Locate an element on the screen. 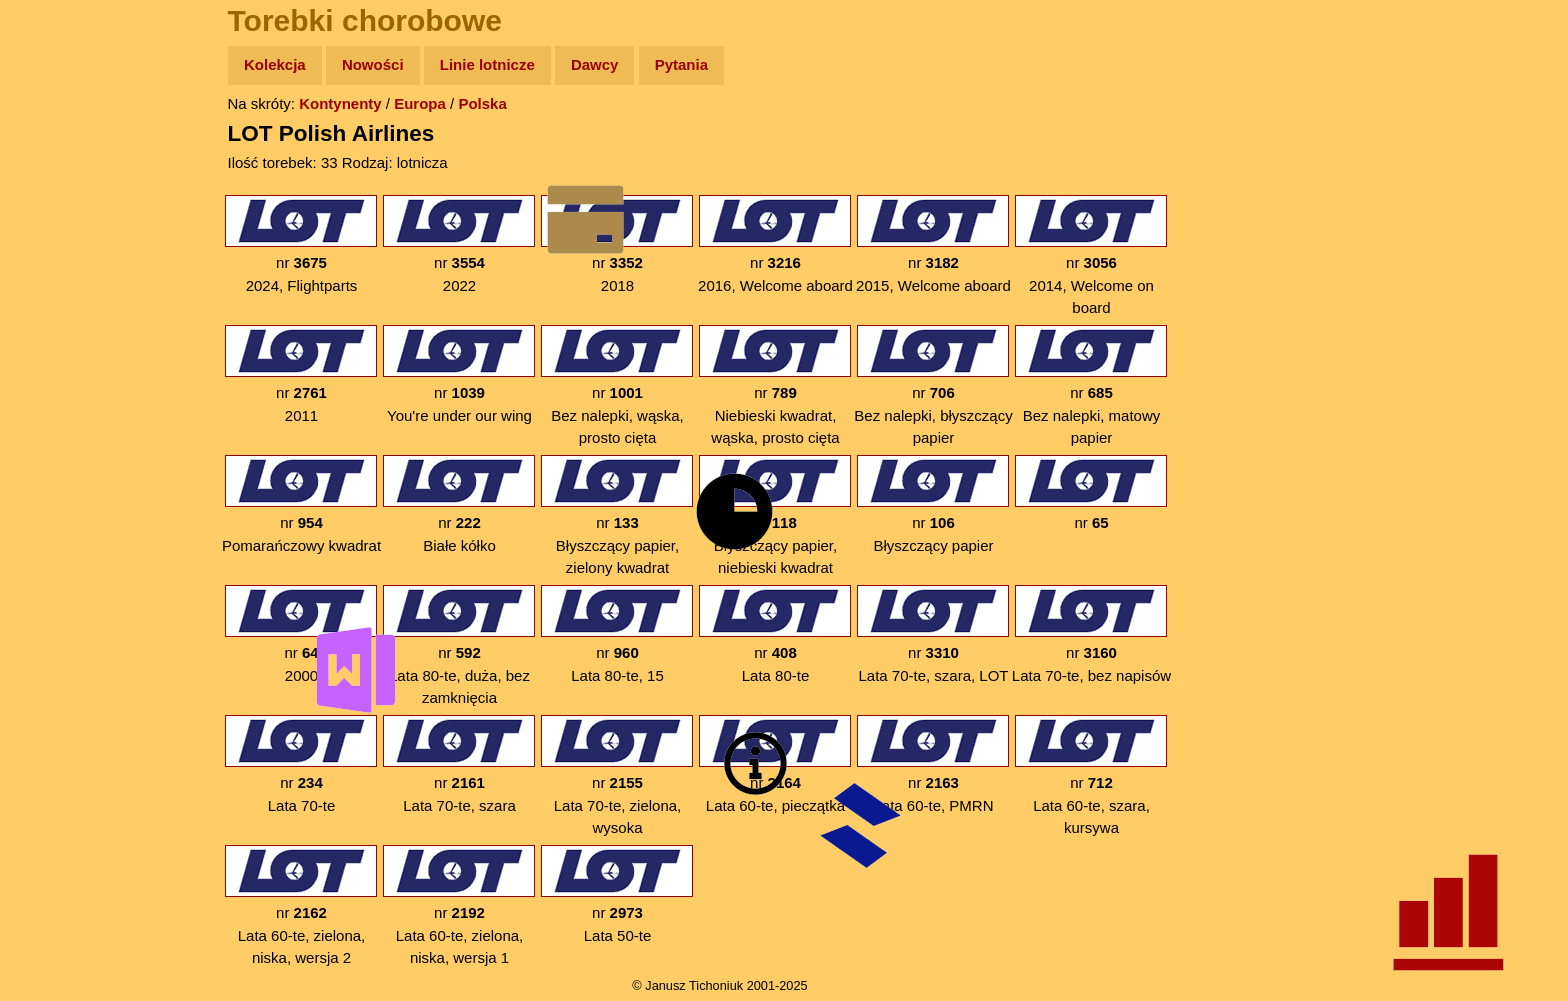 This screenshot has width=1568, height=1001. nanostores library logo is located at coordinates (860, 825).